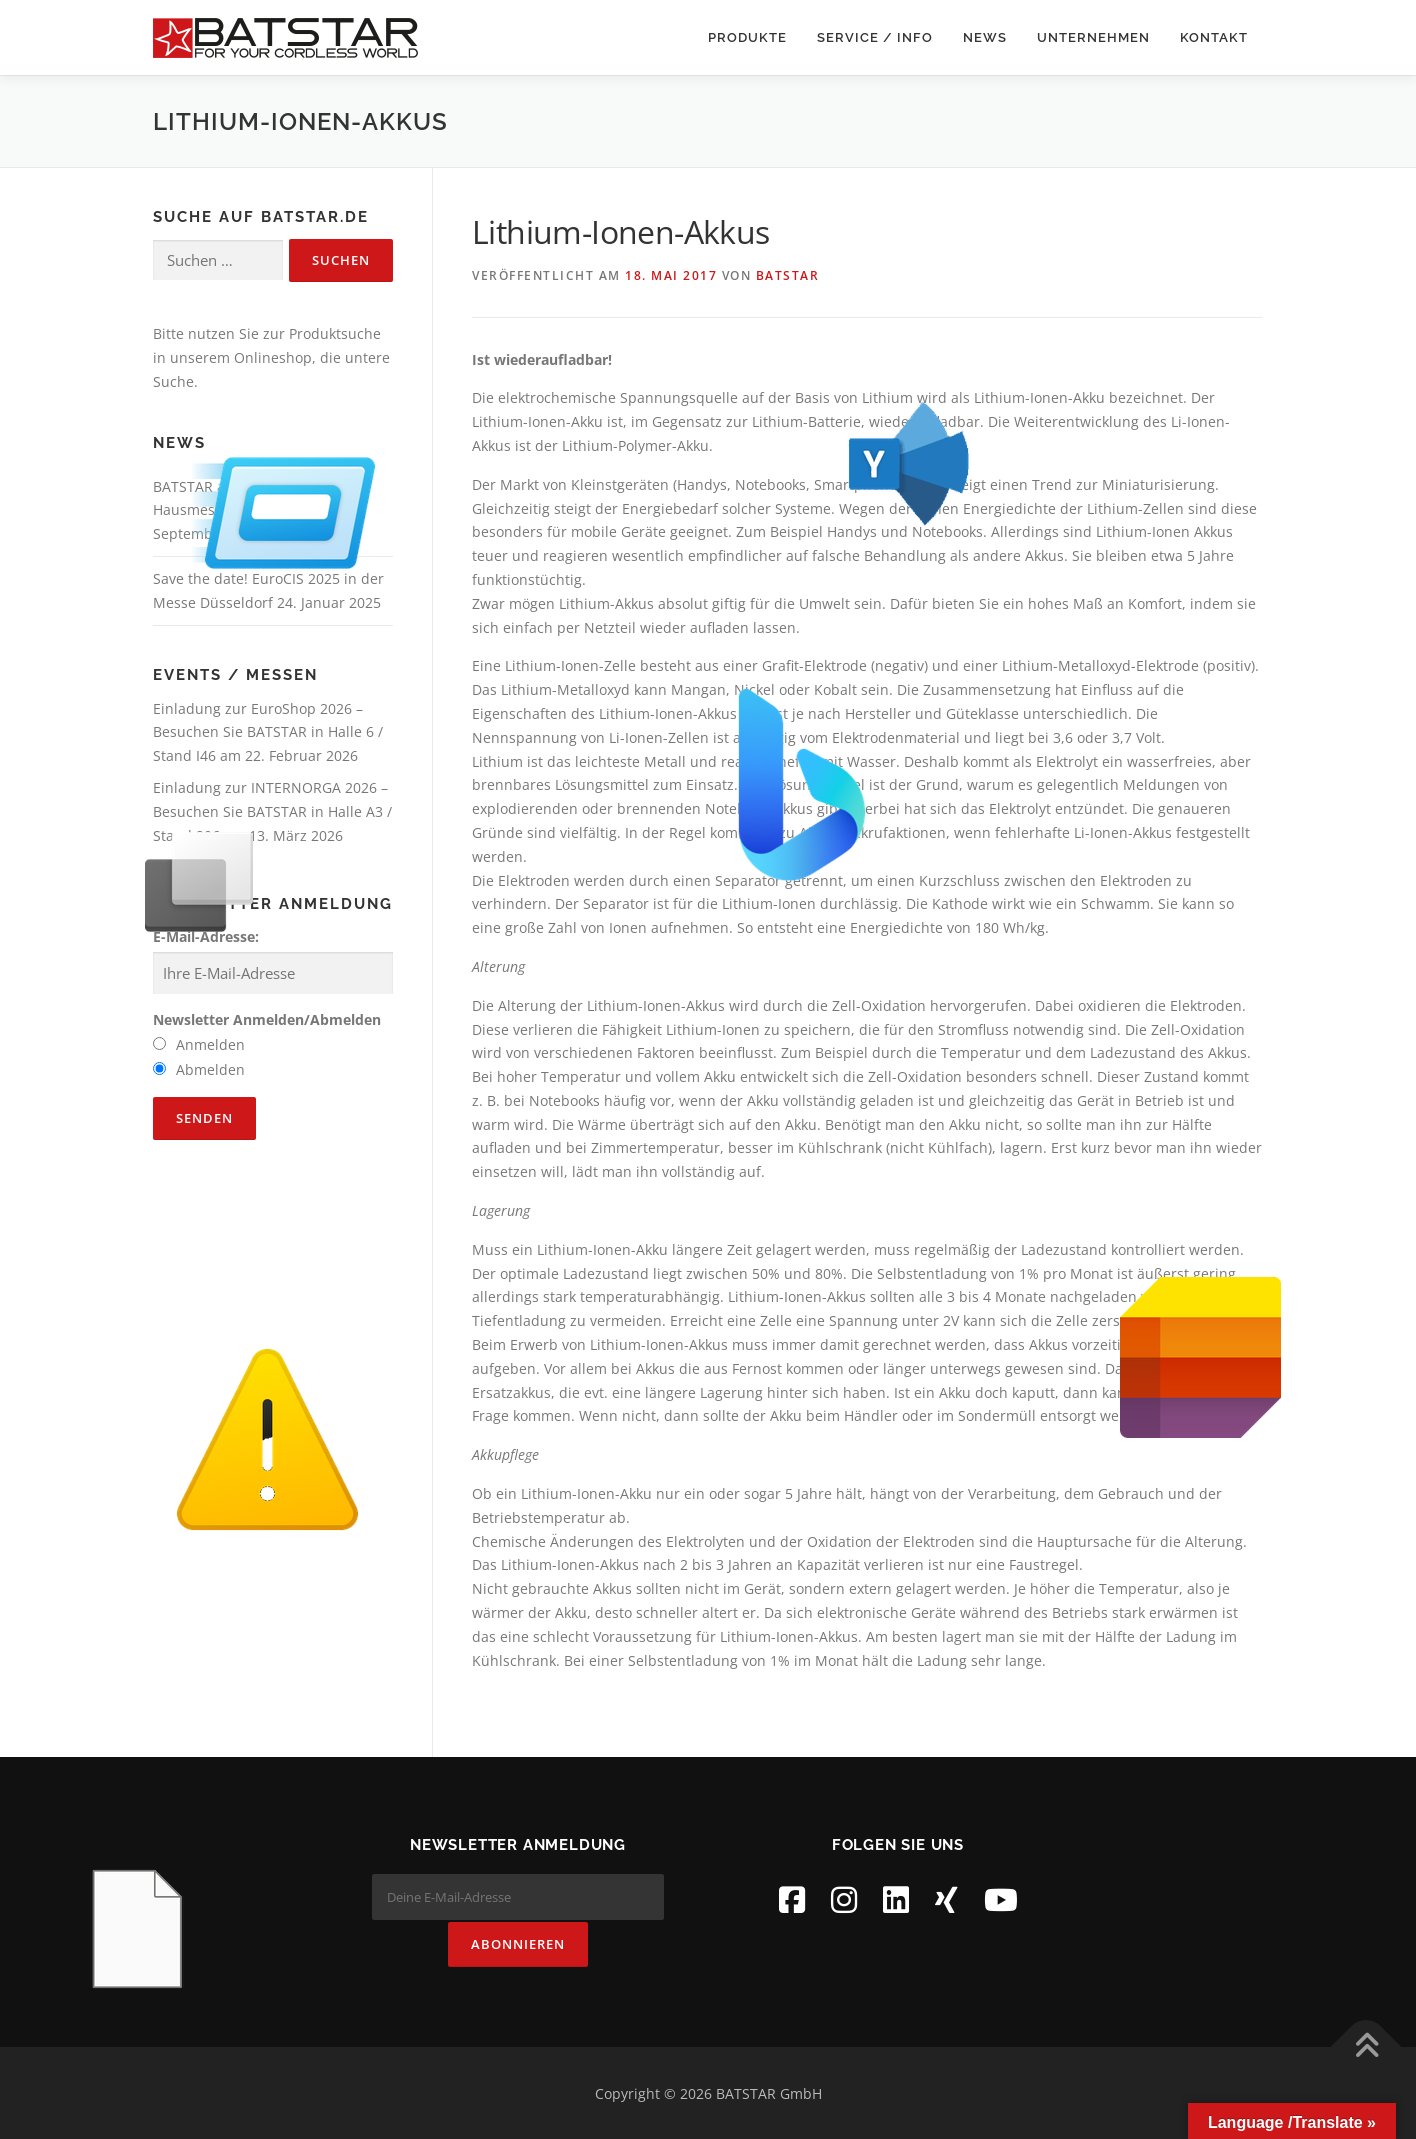 The image size is (1416, 2139). What do you see at coordinates (267, 1439) in the screenshot?
I see `indicates a warning or alert status` at bounding box center [267, 1439].